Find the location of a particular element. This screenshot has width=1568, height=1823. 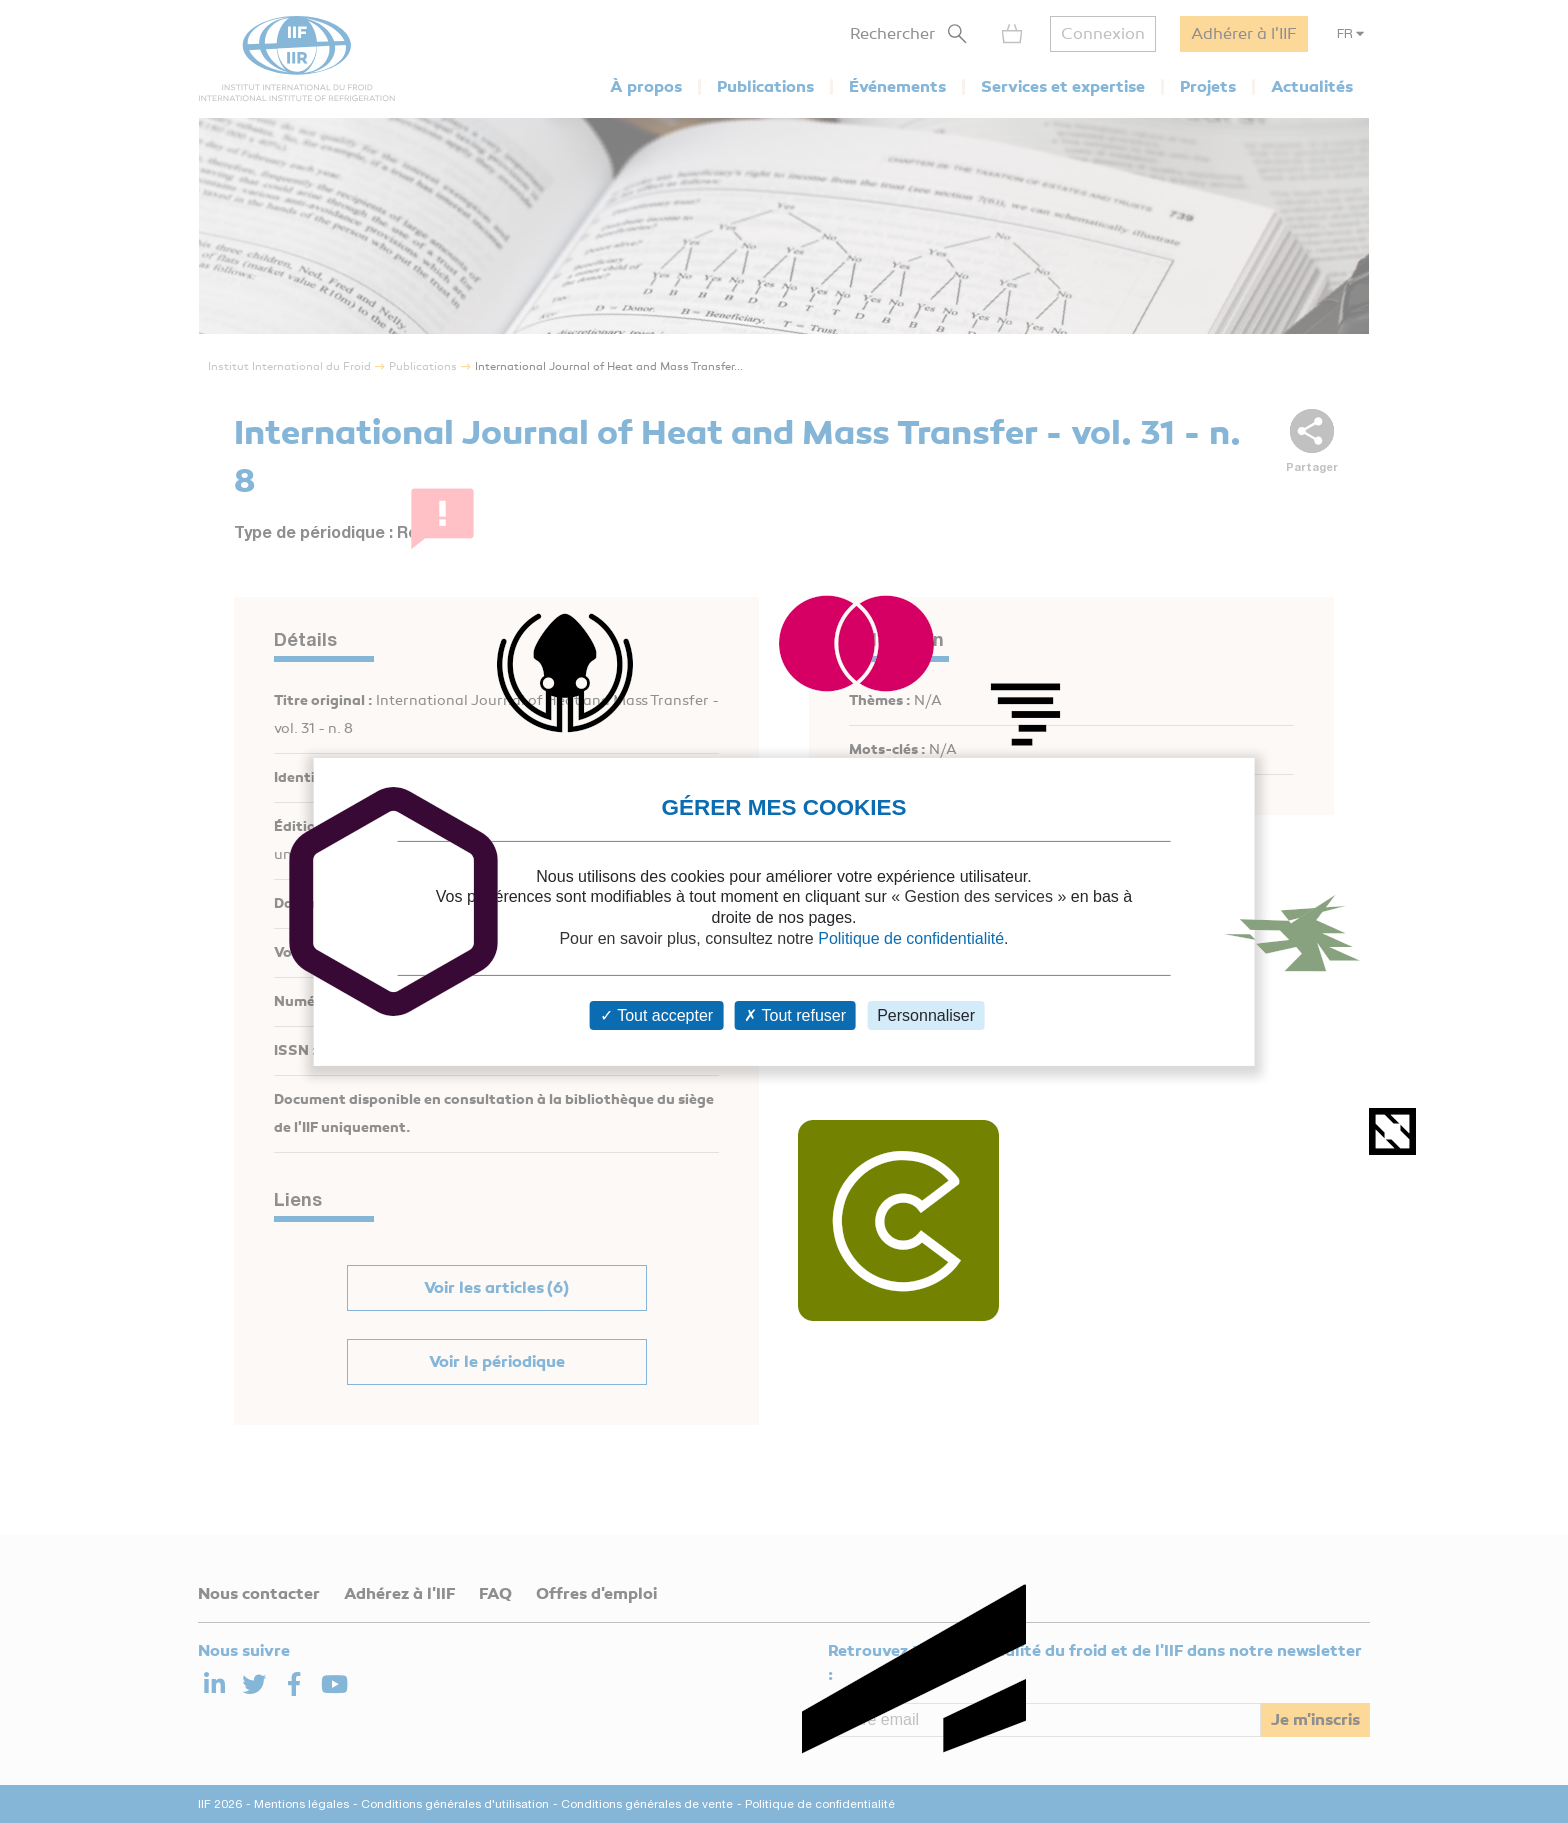

navigate to CNCF (Cloud Native Computing Foundation) website or resources is located at coordinates (1392, 1131).